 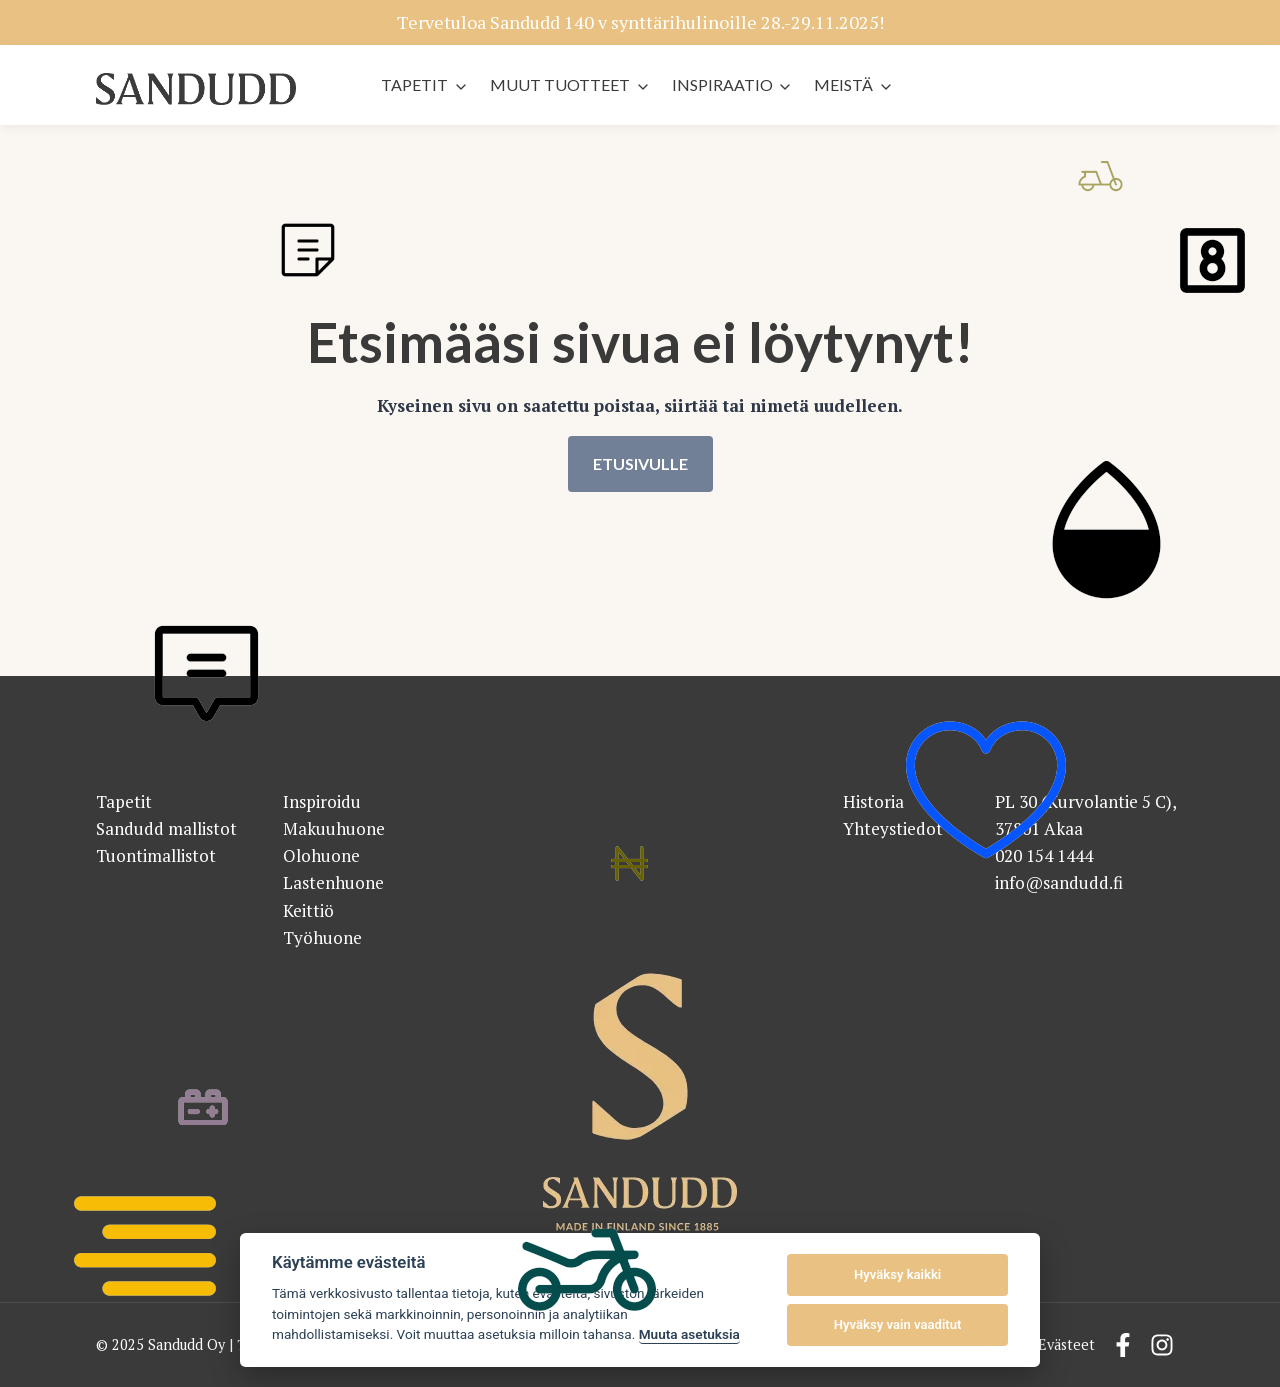 I want to click on add to favorites, so click(x=986, y=784).